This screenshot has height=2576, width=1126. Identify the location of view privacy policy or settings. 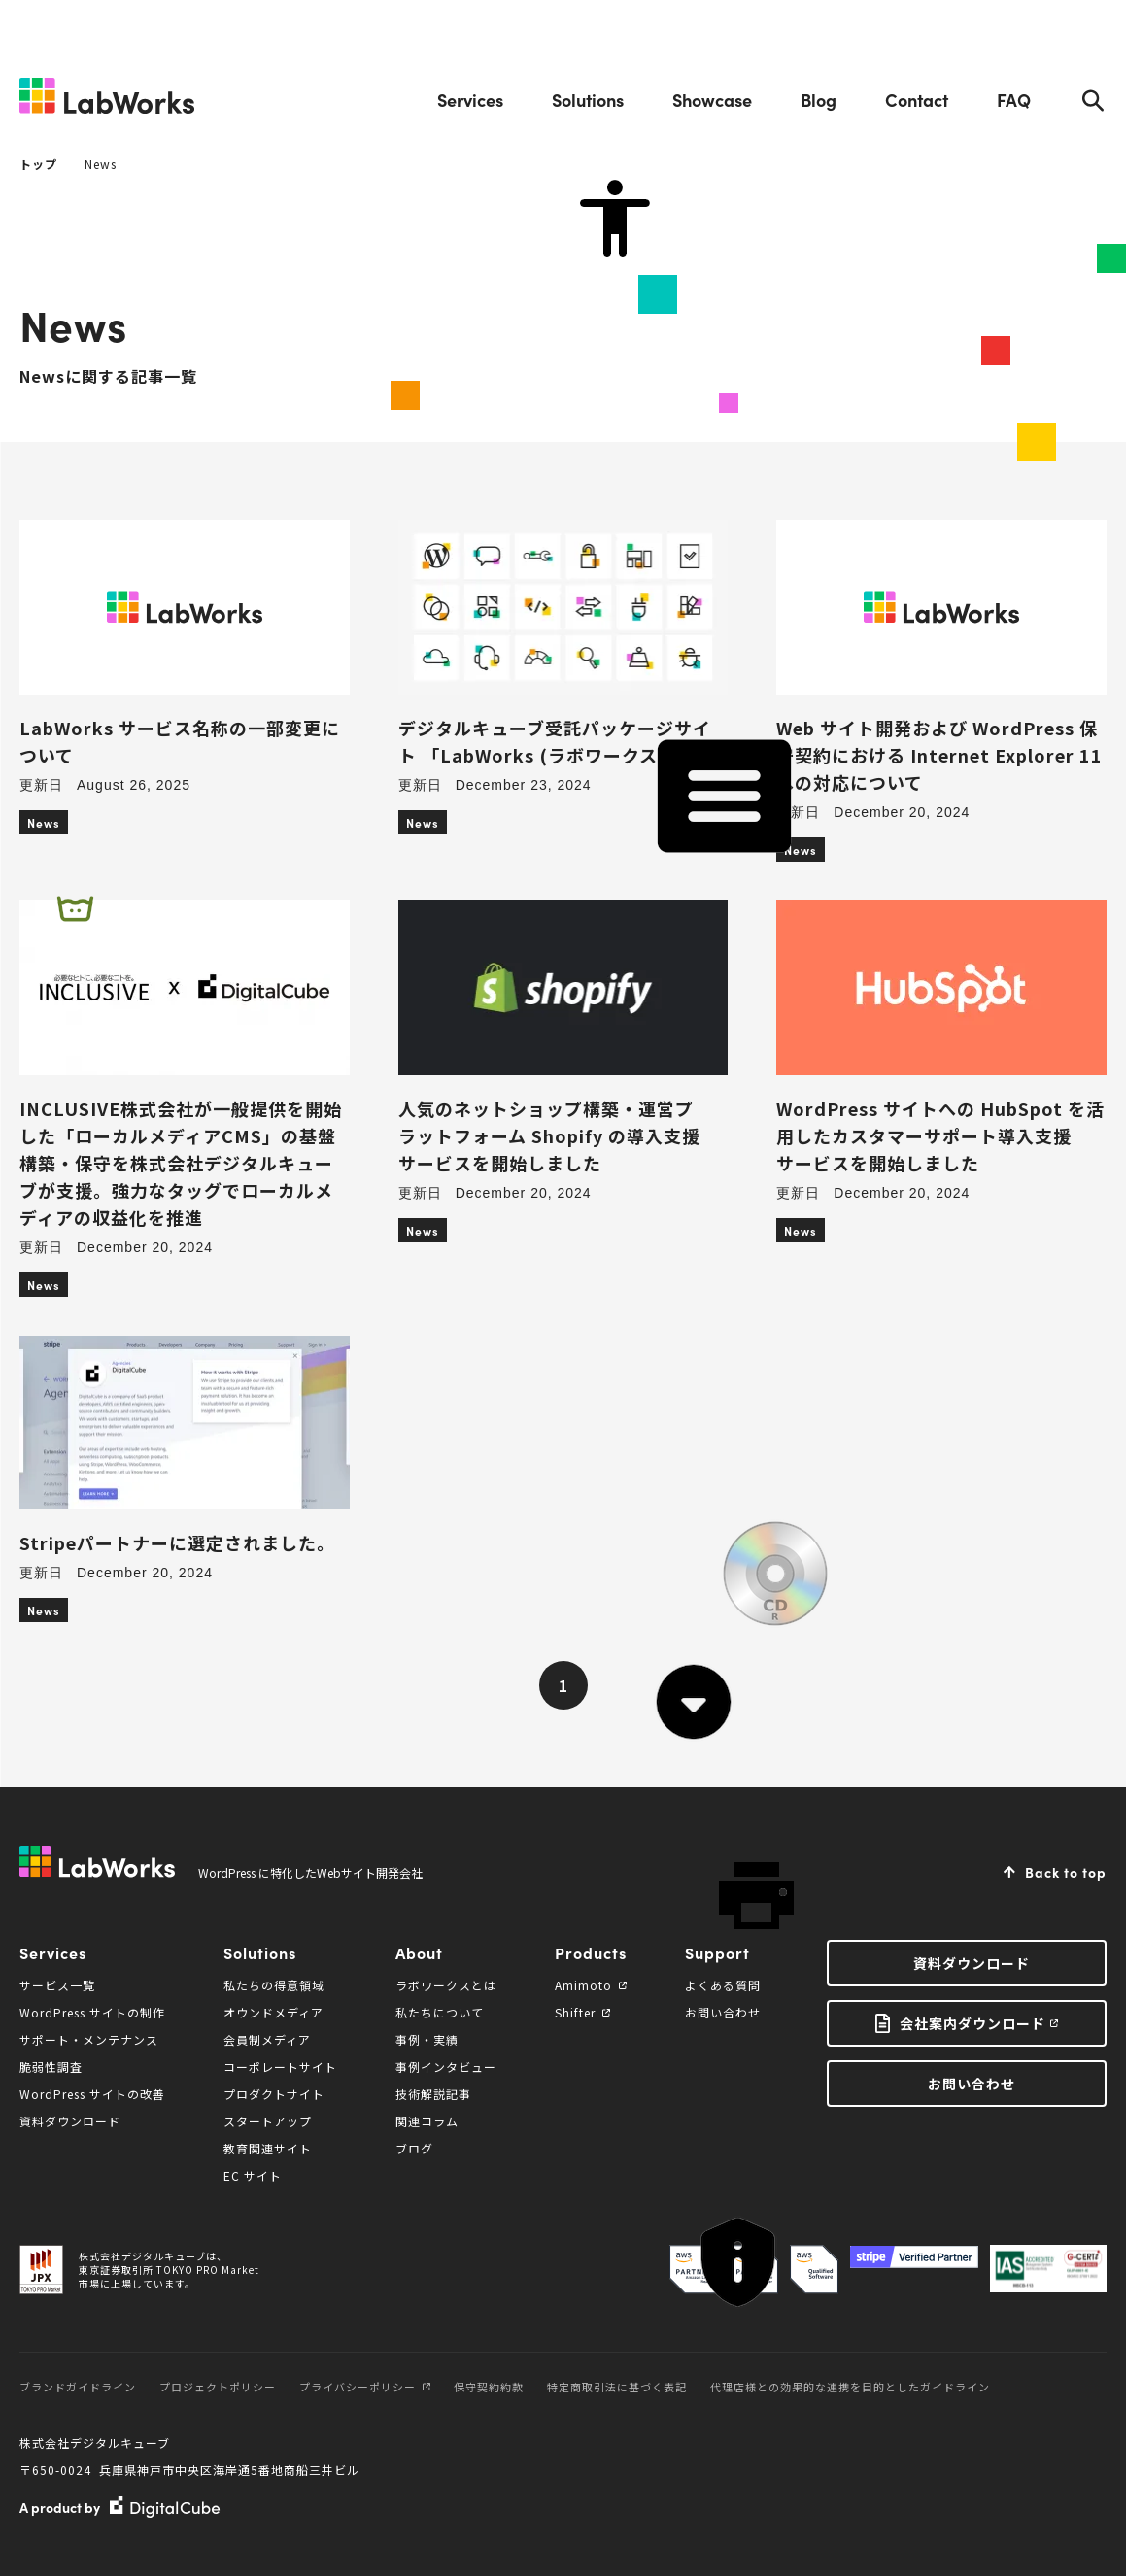
(737, 2261).